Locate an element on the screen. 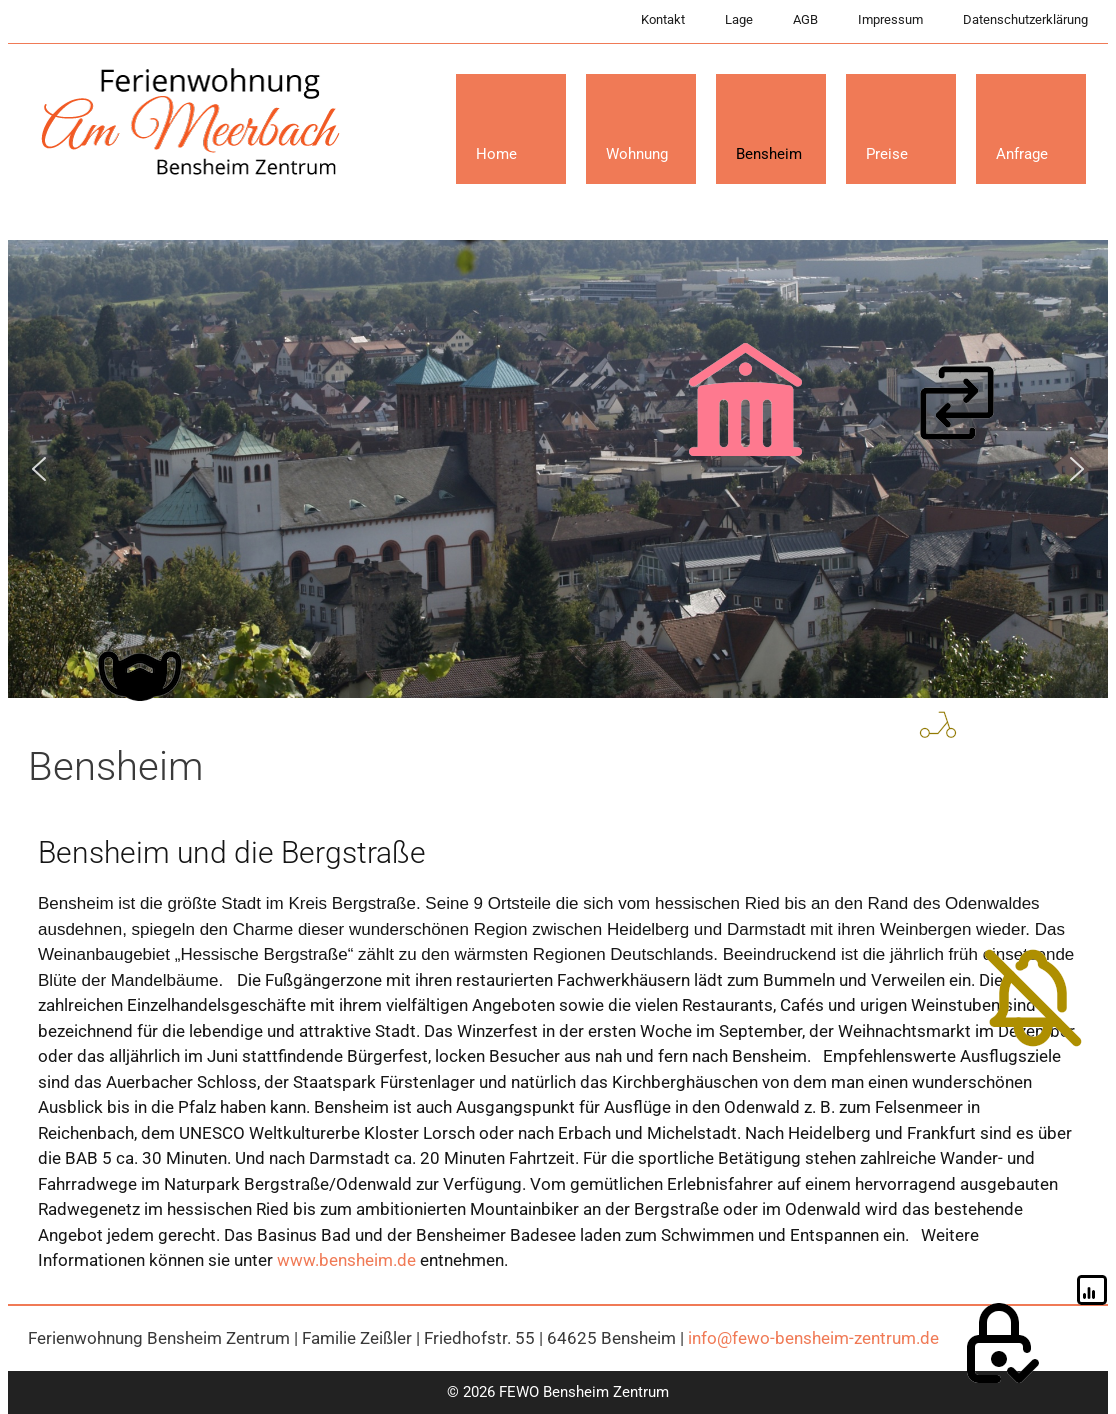 The image size is (1116, 1414). access library or archives is located at coordinates (745, 399).